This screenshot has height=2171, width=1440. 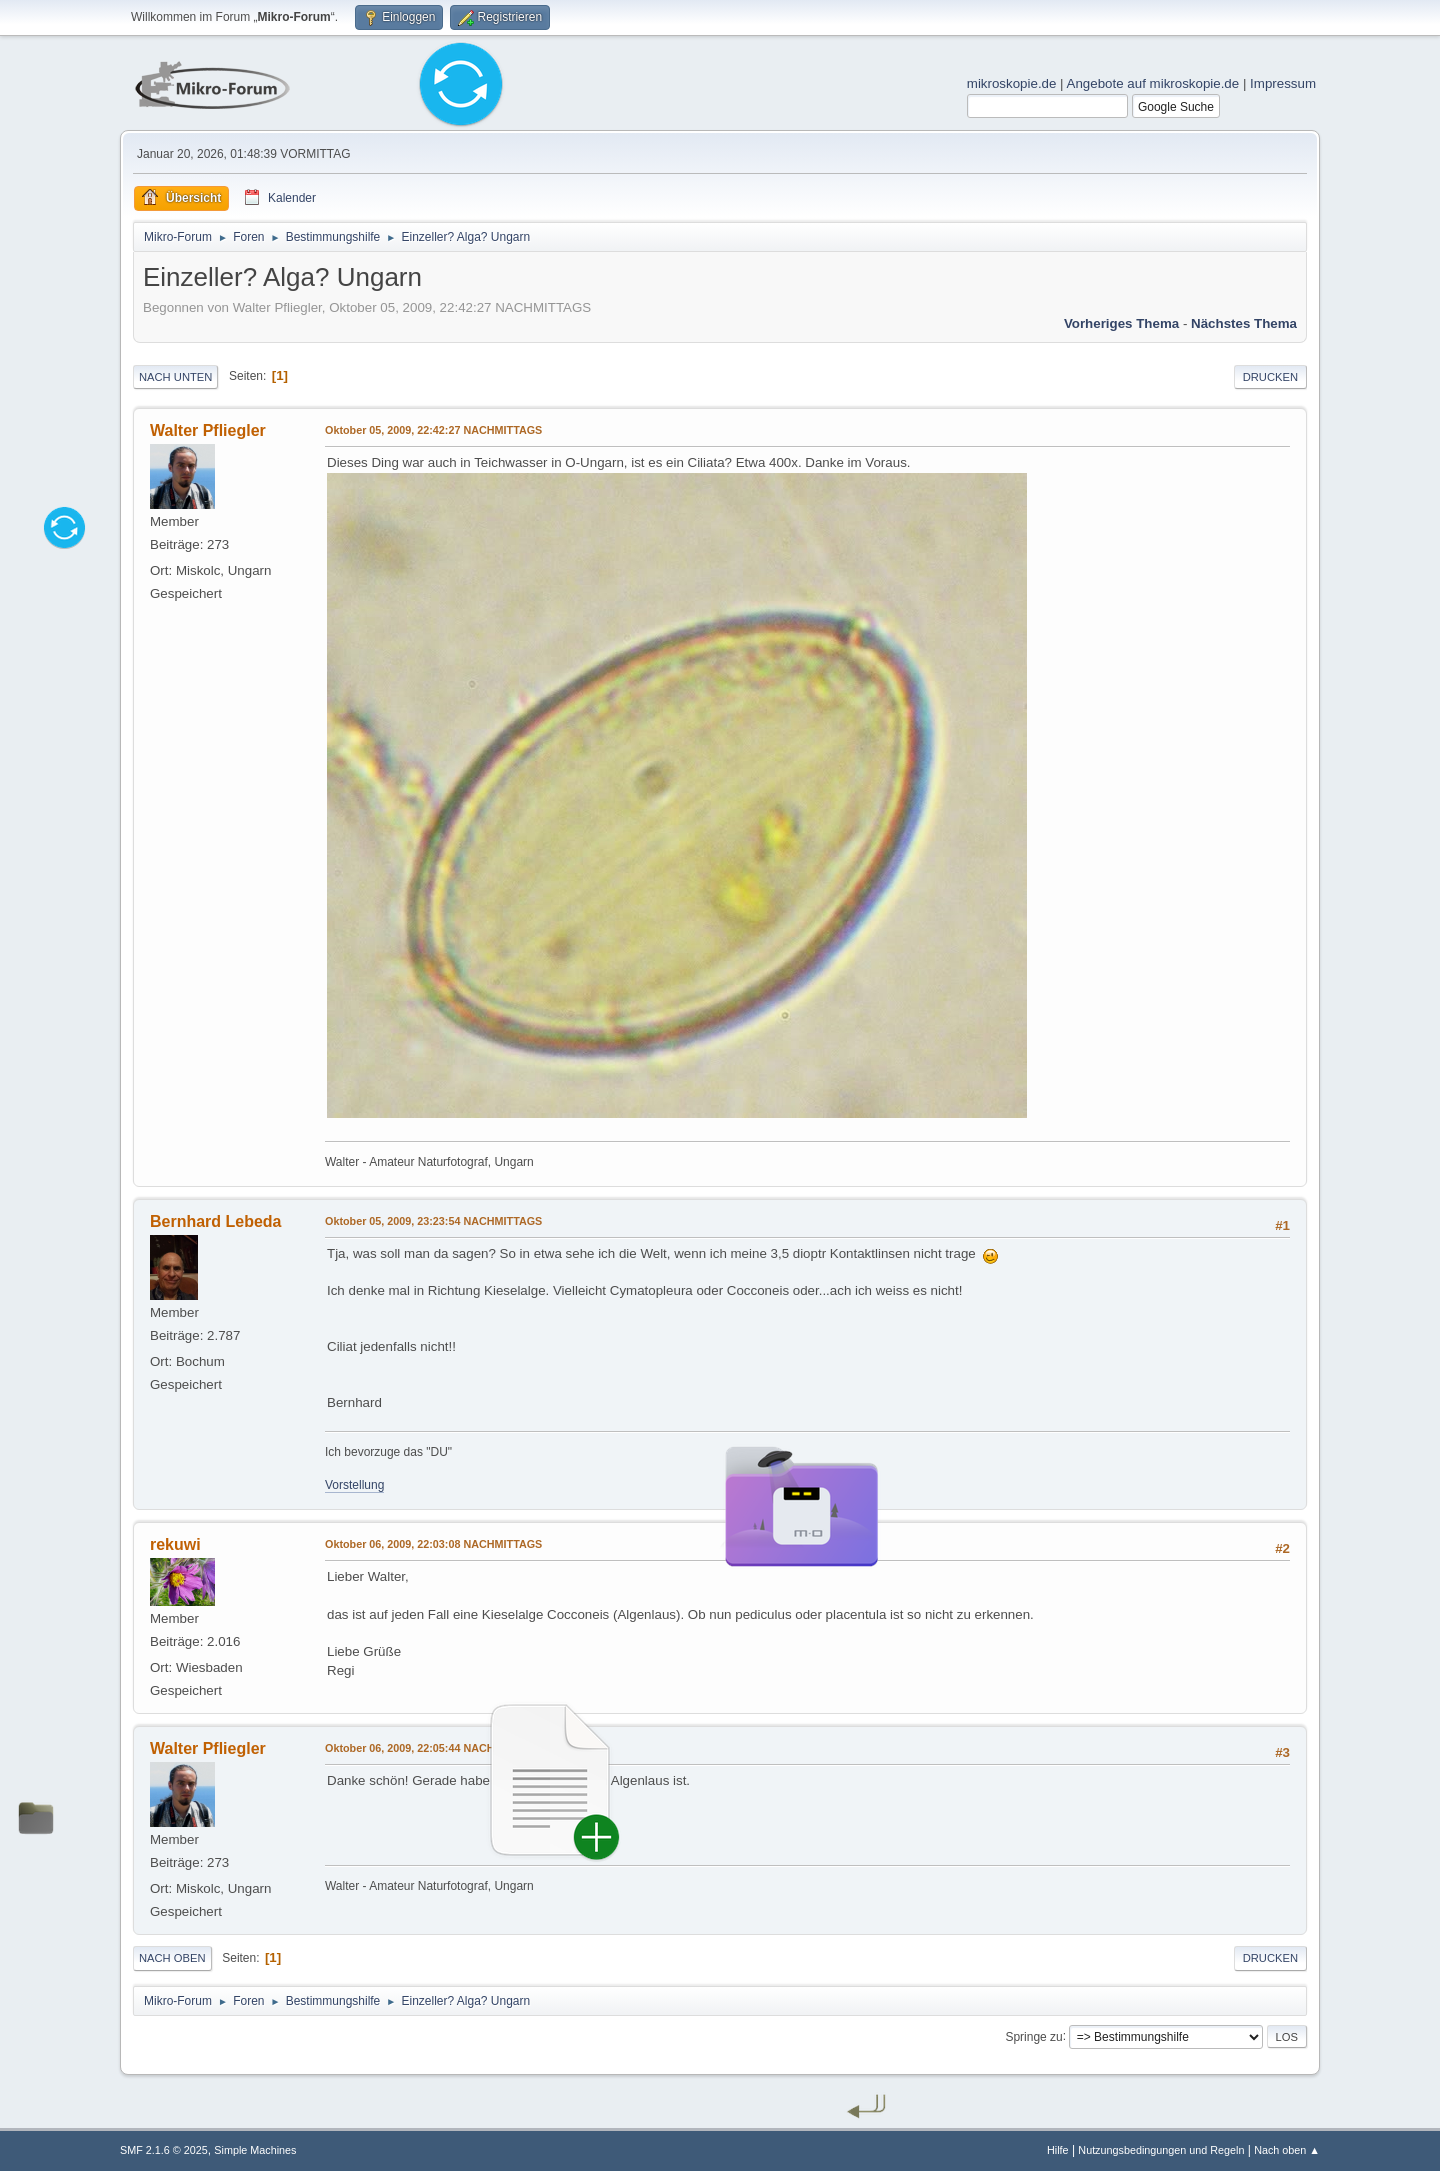 I want to click on indicates file is syncing with shared folder, so click(x=64, y=527).